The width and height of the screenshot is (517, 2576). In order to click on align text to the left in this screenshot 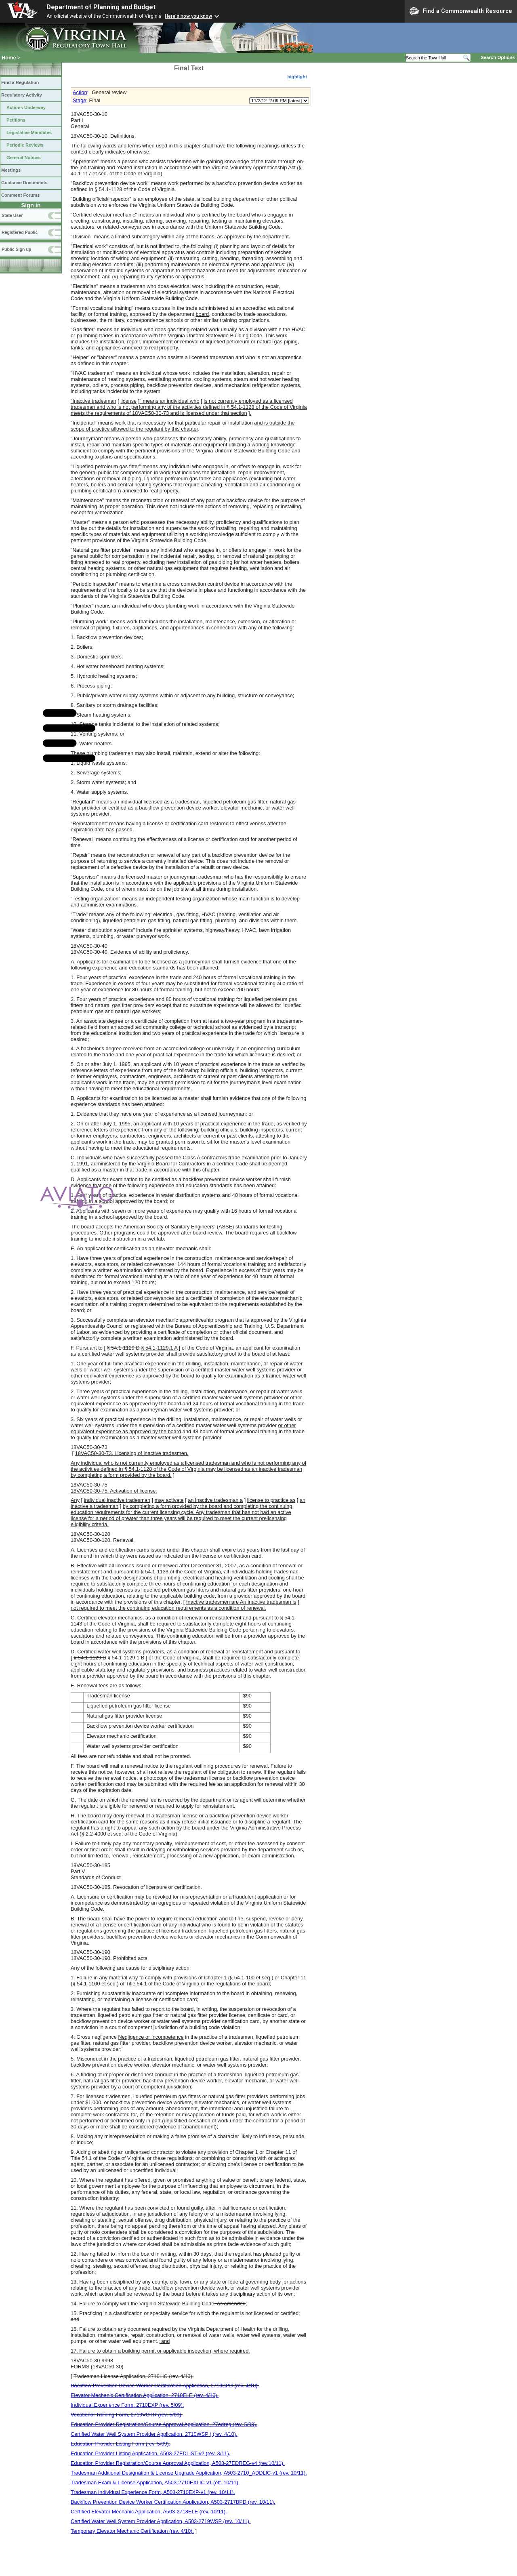, I will do `click(69, 736)`.